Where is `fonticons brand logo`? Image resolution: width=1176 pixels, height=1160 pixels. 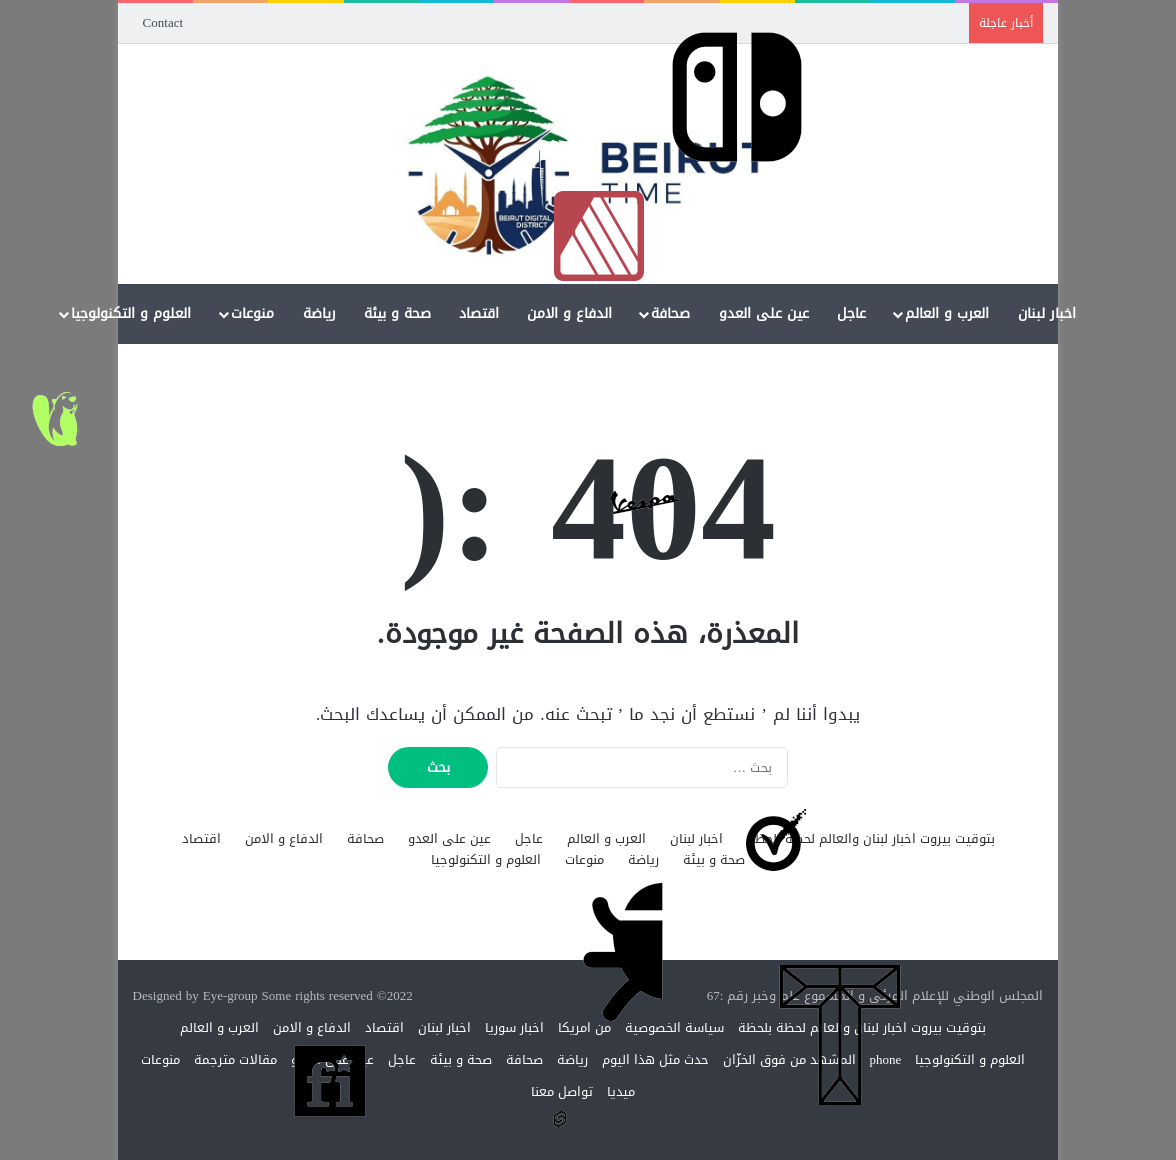
fonticons brand logo is located at coordinates (330, 1081).